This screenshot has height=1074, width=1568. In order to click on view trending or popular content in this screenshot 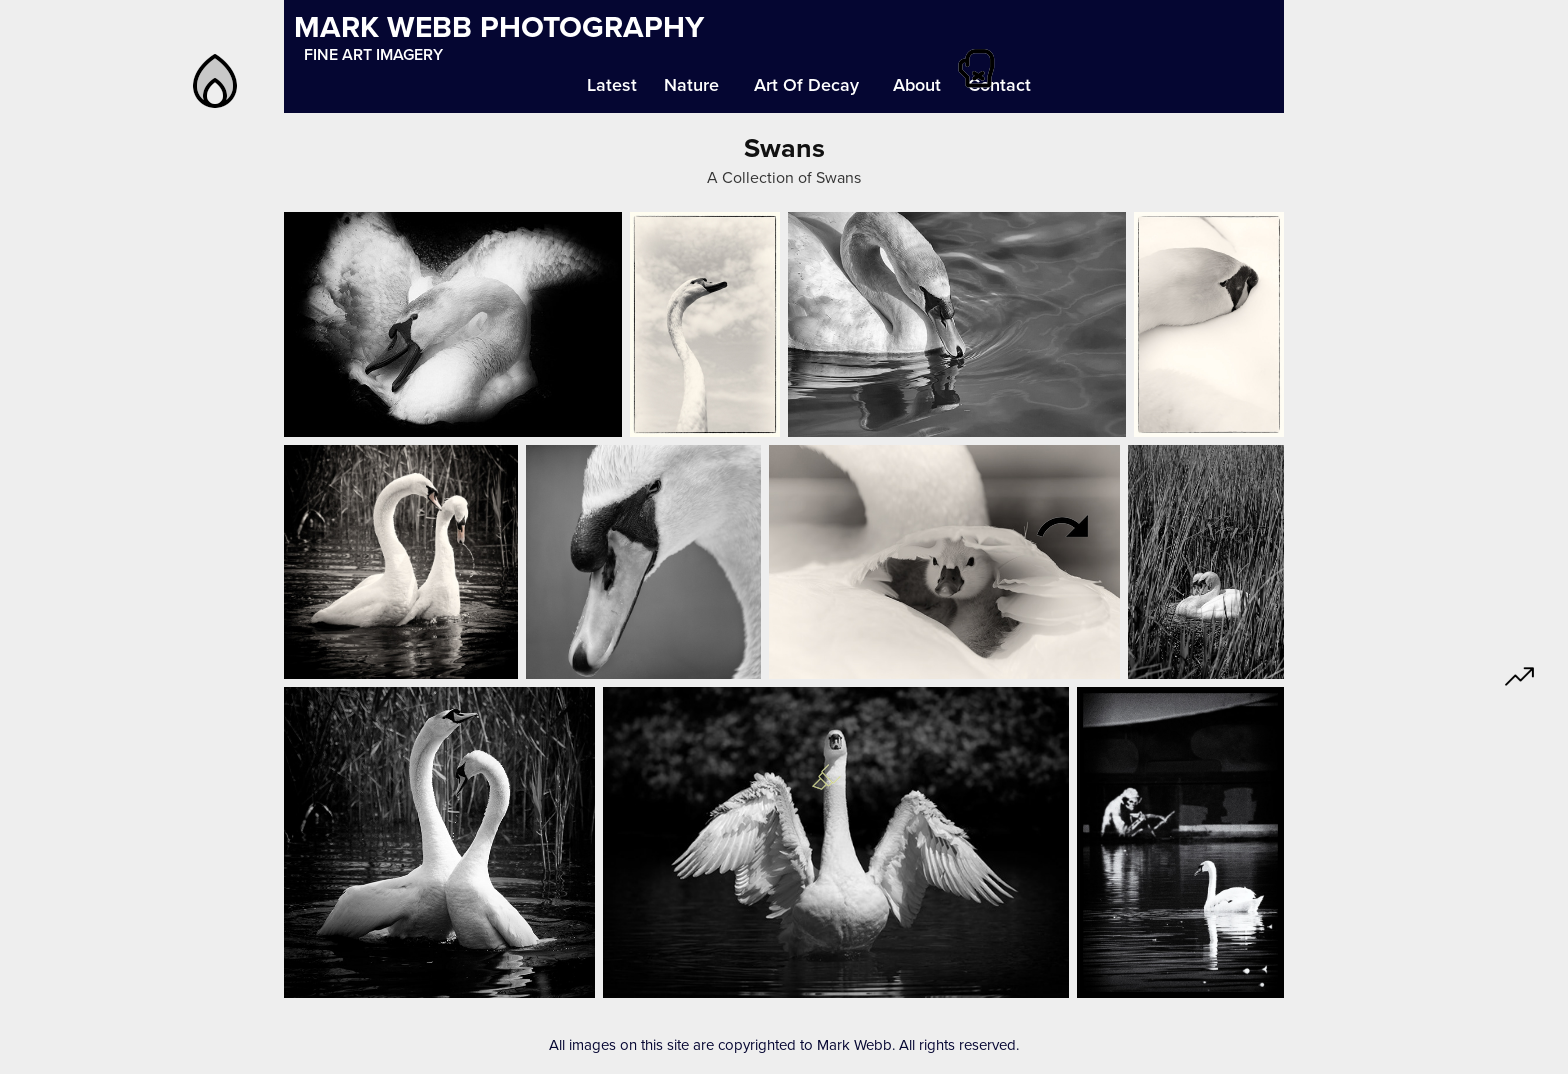, I will do `click(1519, 677)`.